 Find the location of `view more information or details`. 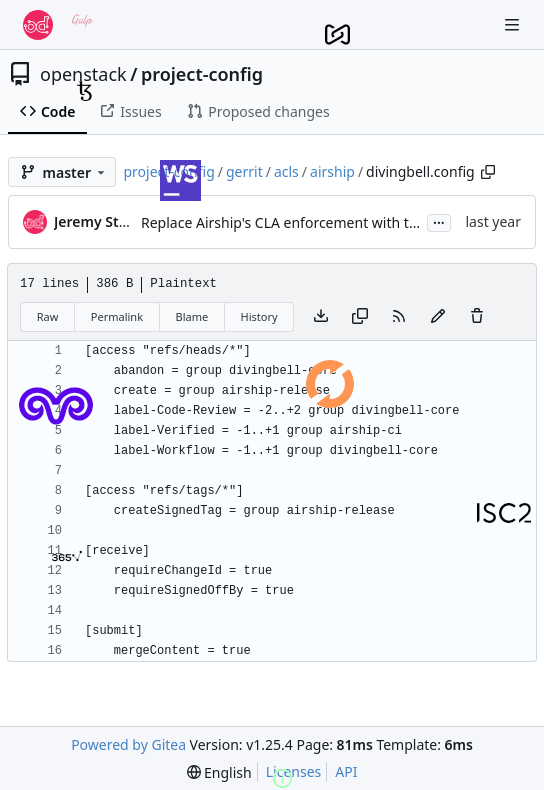

view more information or details is located at coordinates (282, 778).